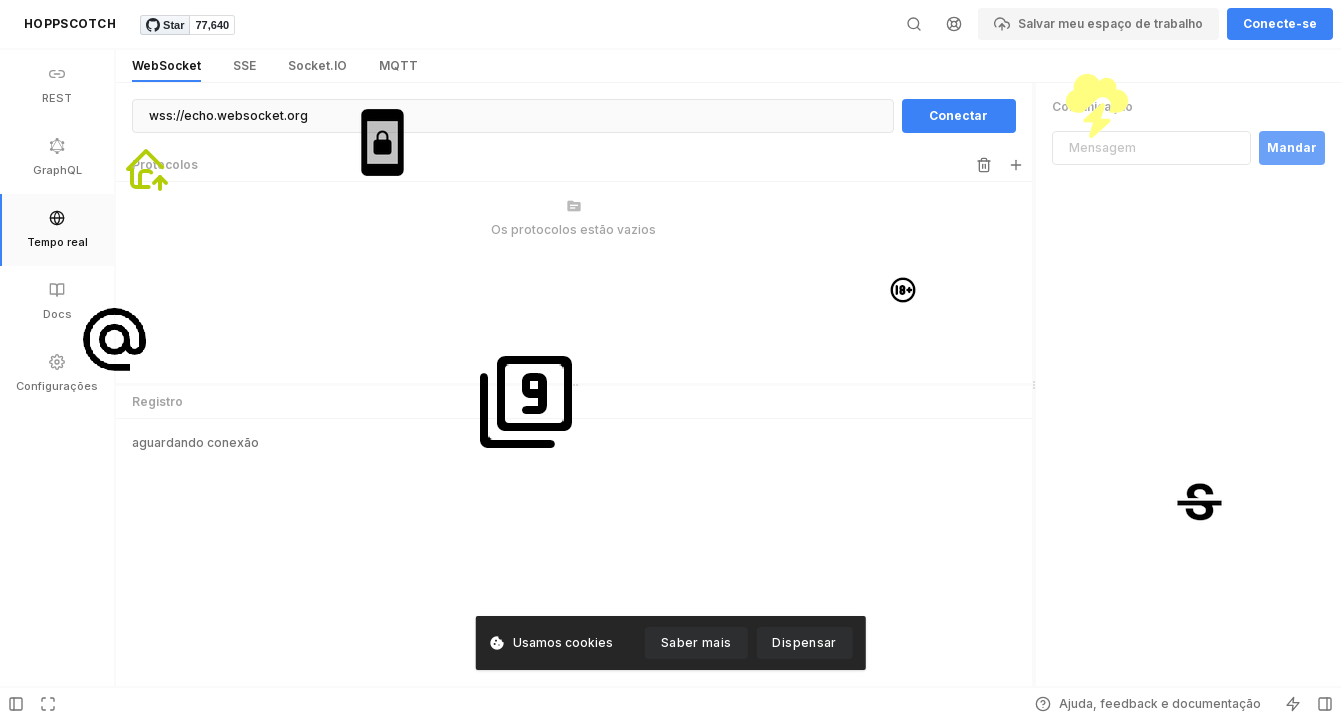  I want to click on enter or view email address, so click(114, 339).